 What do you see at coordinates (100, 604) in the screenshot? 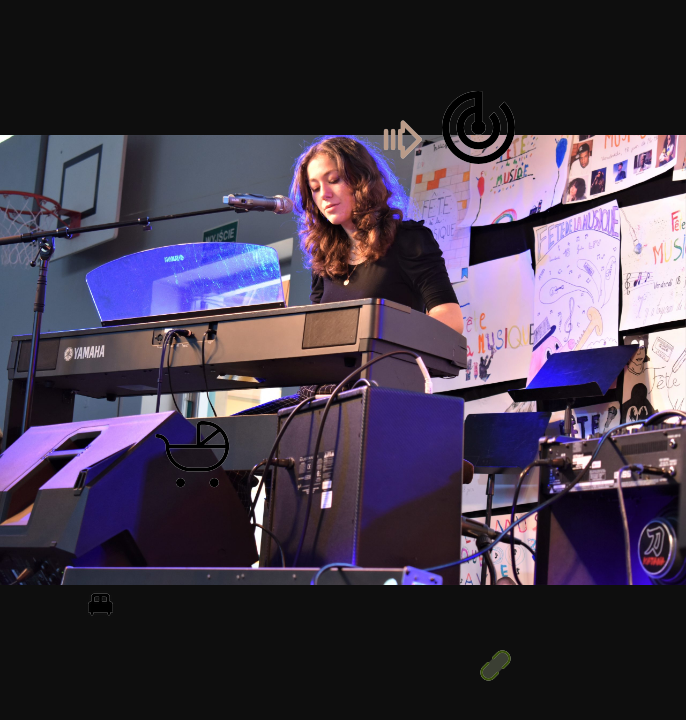
I see `select single bed room option` at bounding box center [100, 604].